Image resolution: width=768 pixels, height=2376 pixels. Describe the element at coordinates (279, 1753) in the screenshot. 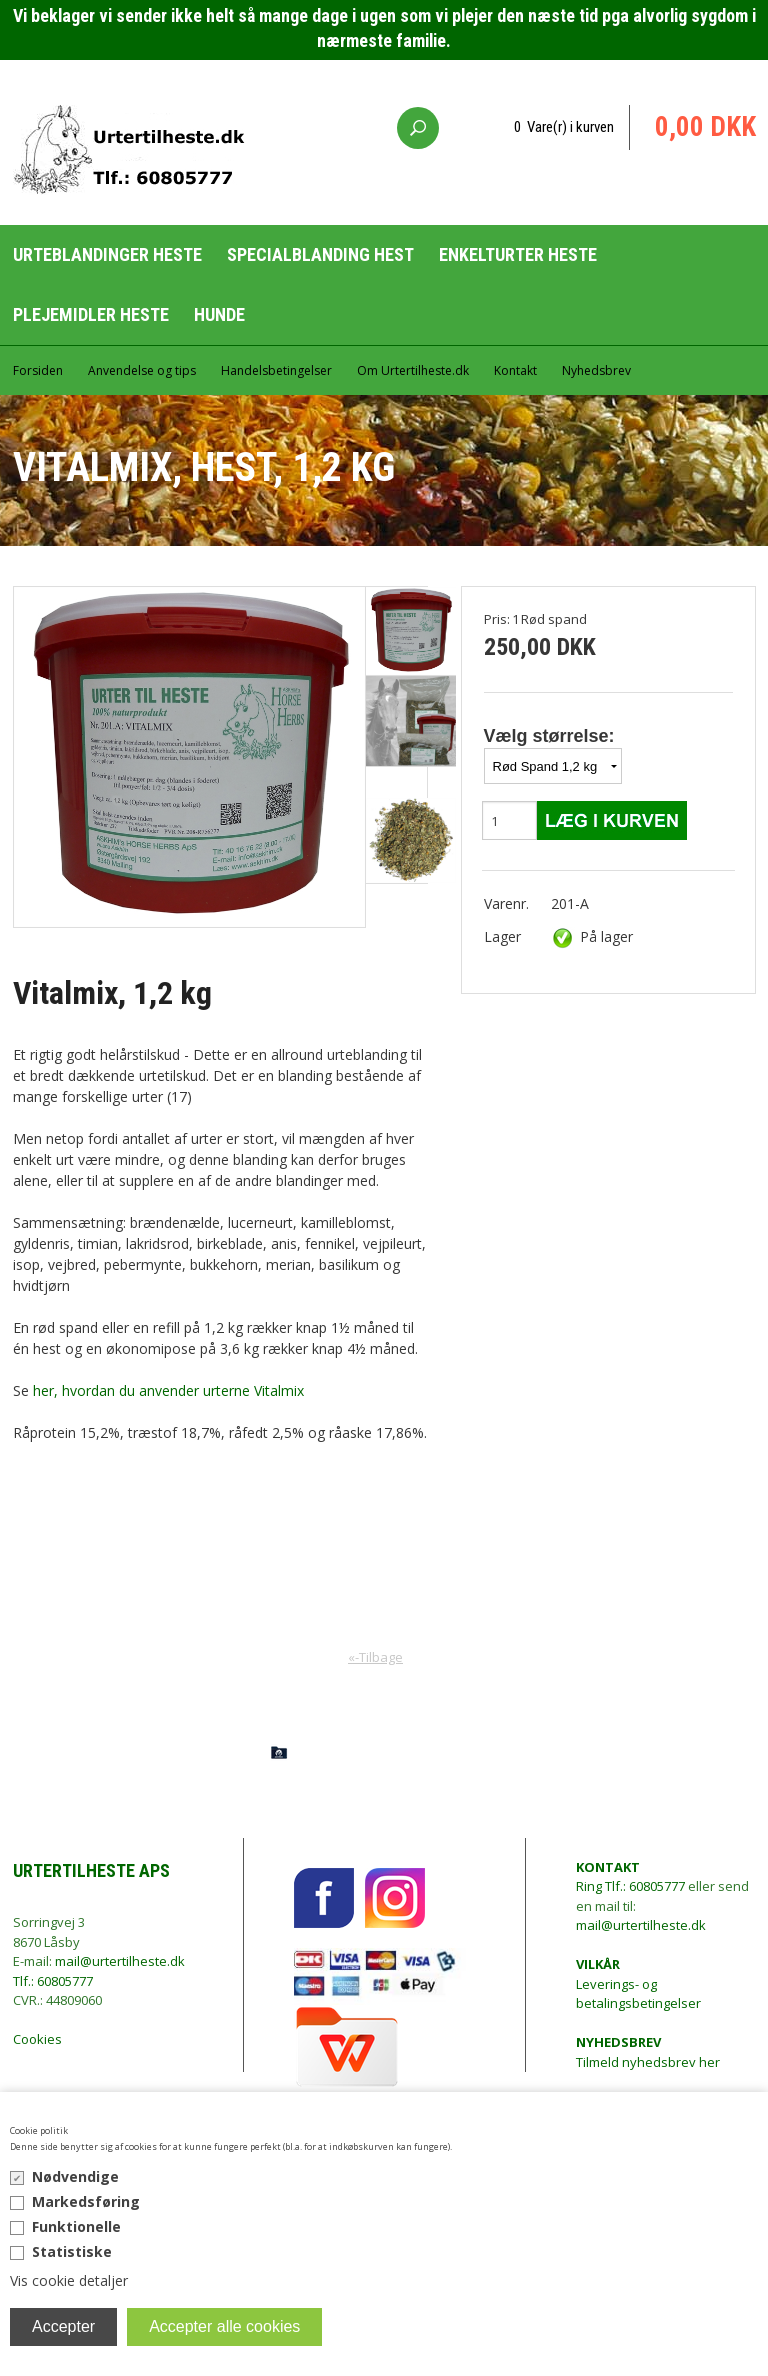

I see `open paradox interactive game files folder` at that location.